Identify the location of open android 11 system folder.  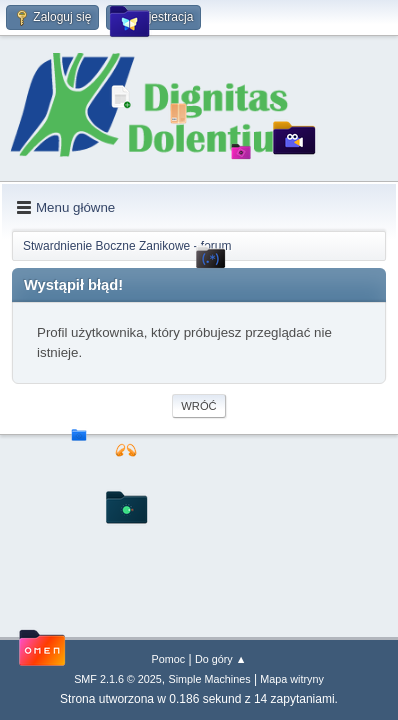
(126, 508).